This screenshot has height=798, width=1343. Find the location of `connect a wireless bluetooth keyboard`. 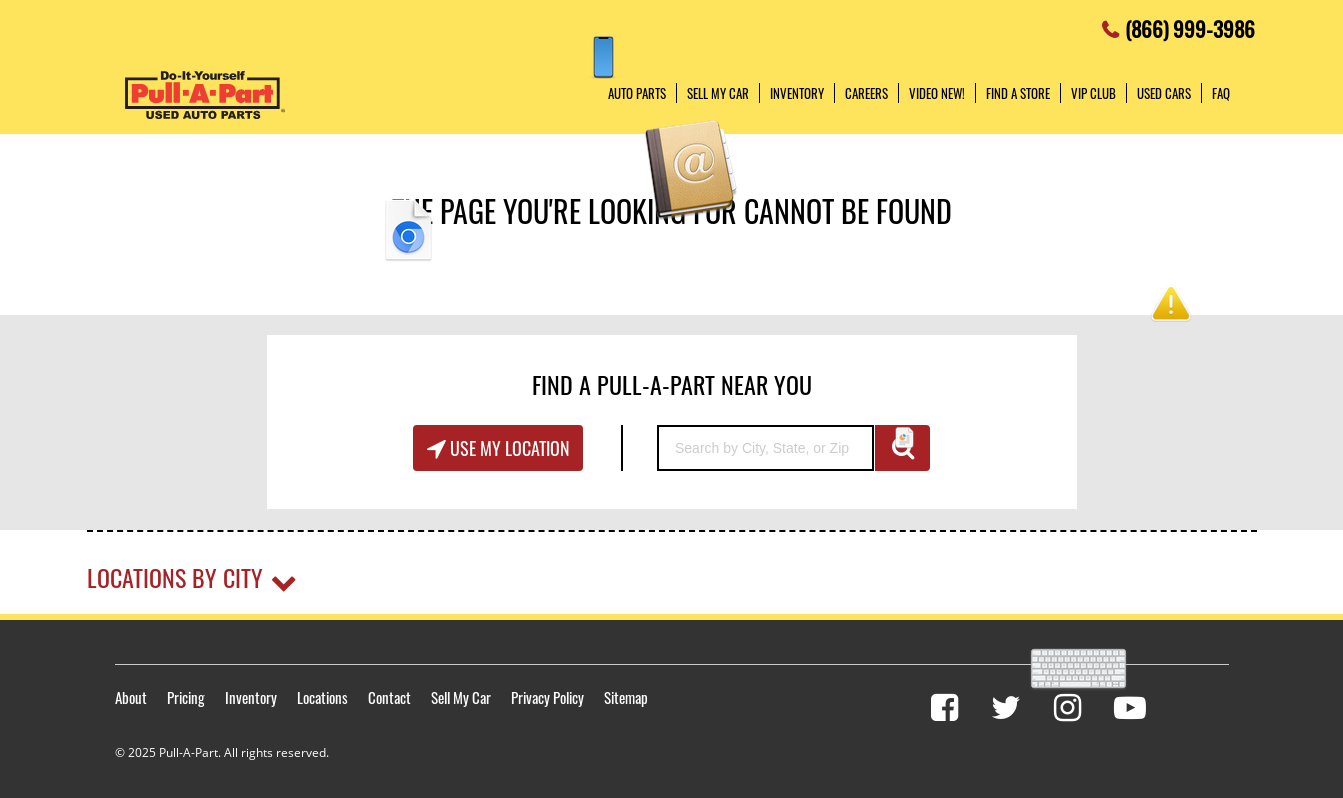

connect a wireless bluetooth keyboard is located at coordinates (1078, 668).